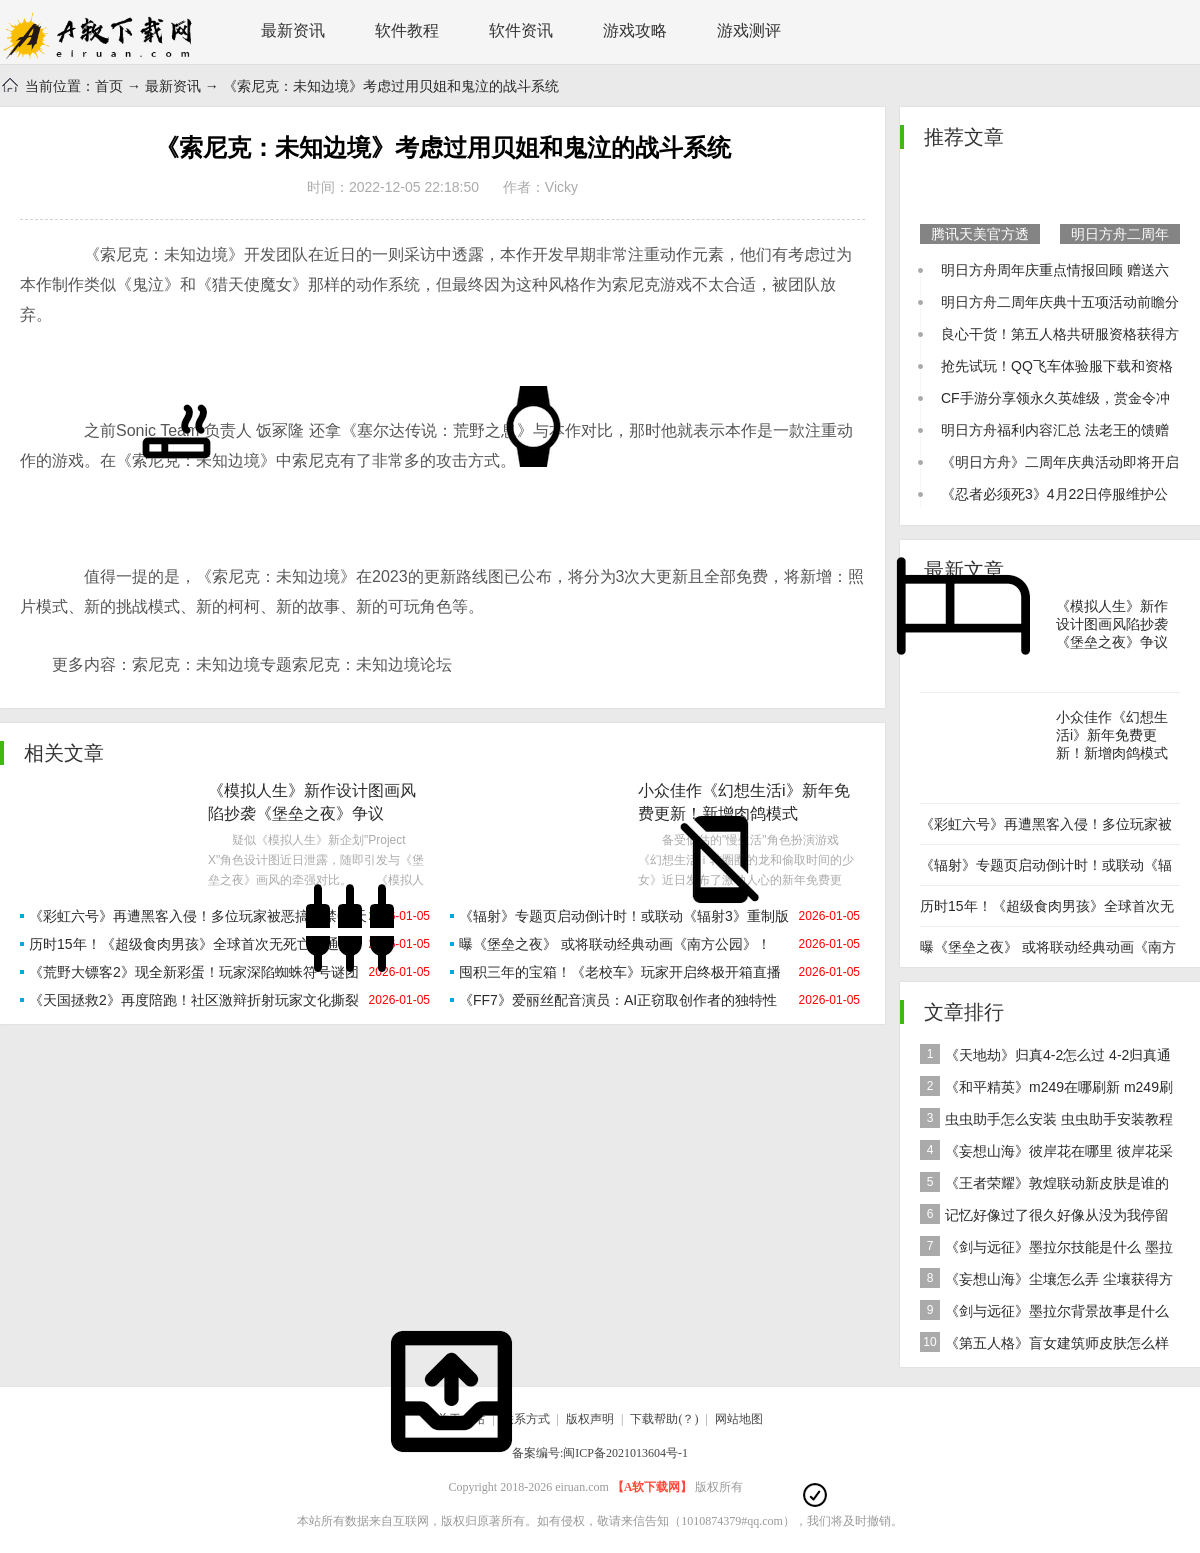 The image size is (1200, 1553). What do you see at coordinates (176, 438) in the screenshot?
I see `indicates a designated smoking area` at bounding box center [176, 438].